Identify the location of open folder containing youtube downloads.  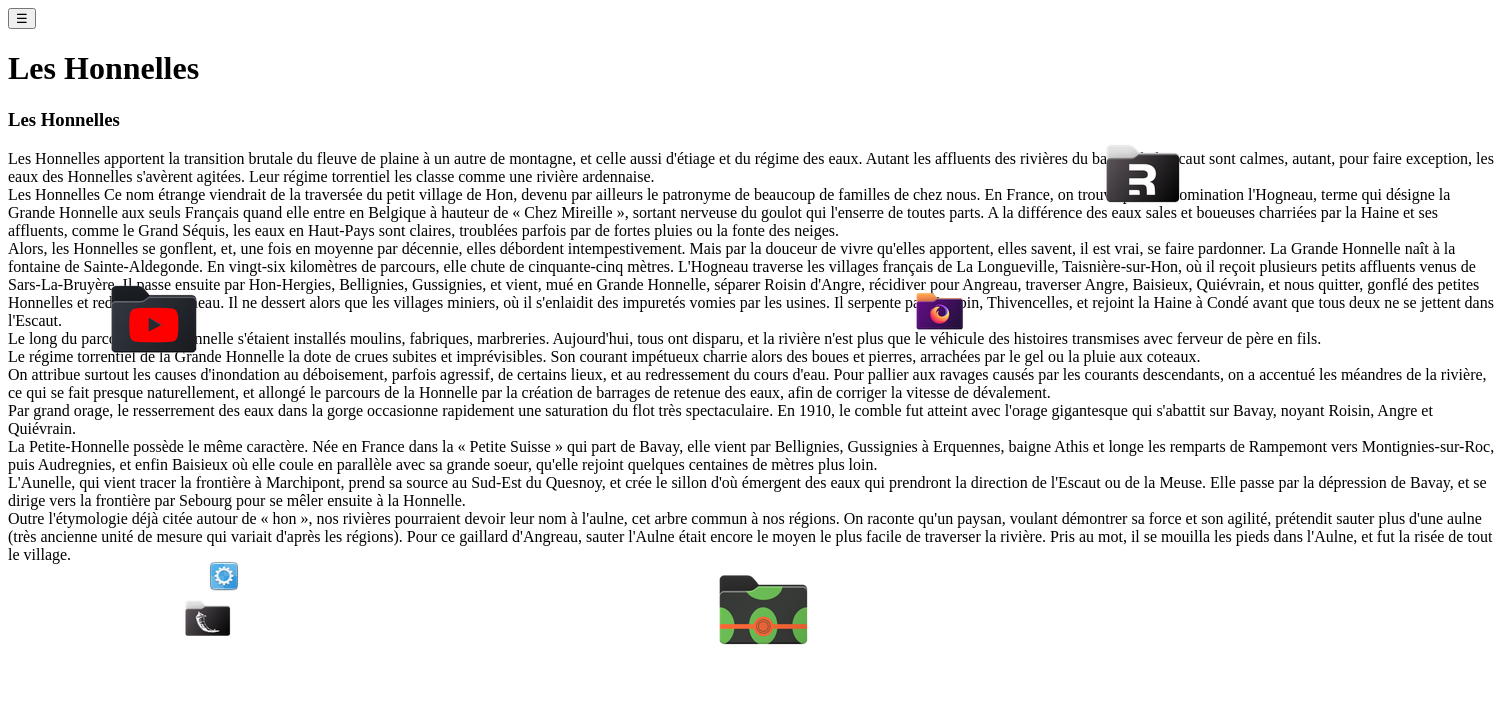
(153, 321).